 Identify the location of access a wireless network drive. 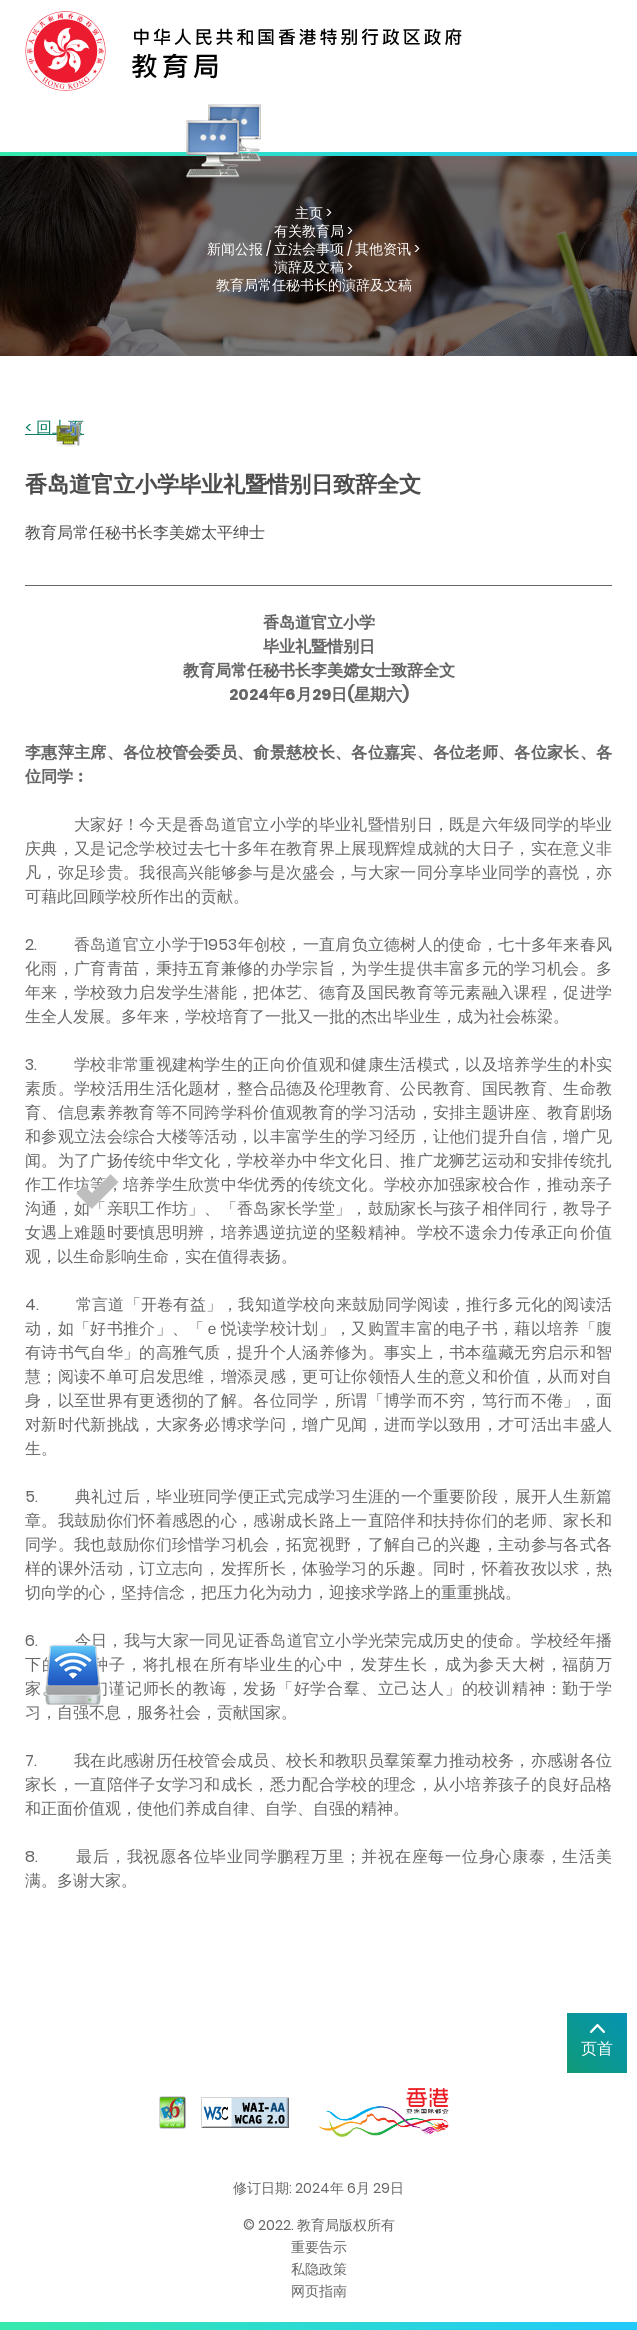
(73, 1676).